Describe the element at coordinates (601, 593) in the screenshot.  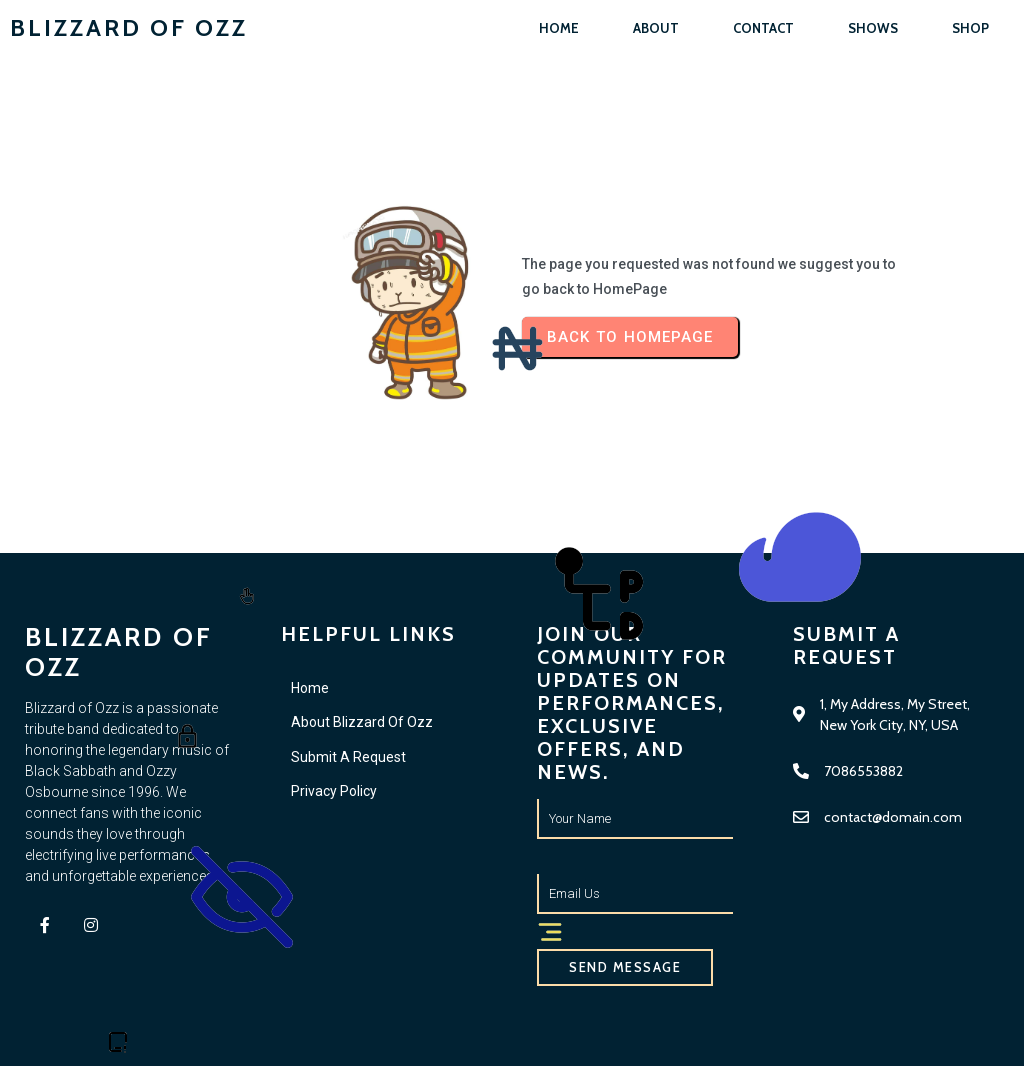
I see `select automatic transmission mode` at that location.